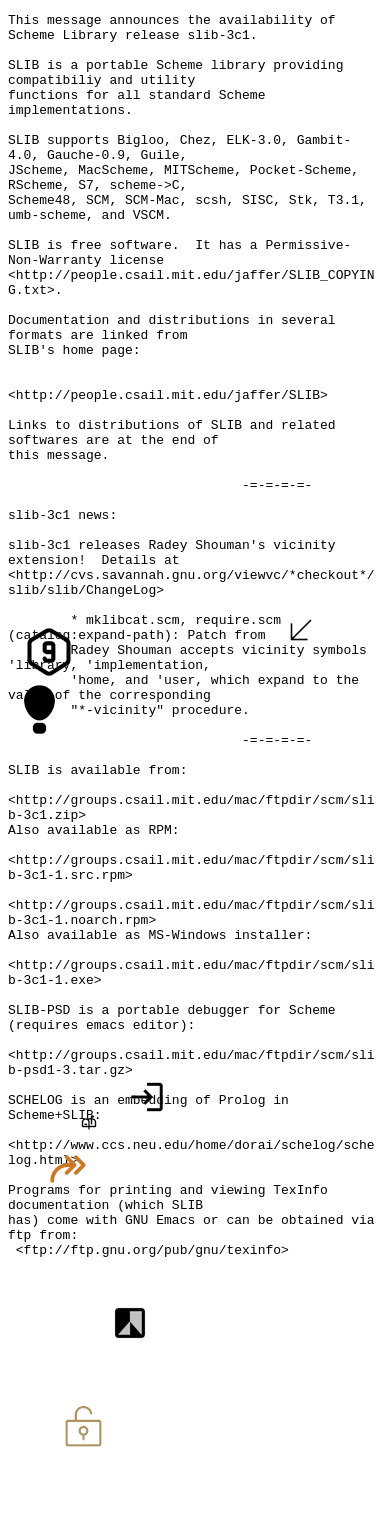 The width and height of the screenshot is (383, 1520). Describe the element at coordinates (83, 1428) in the screenshot. I see `unlocked or unsecured state` at that location.